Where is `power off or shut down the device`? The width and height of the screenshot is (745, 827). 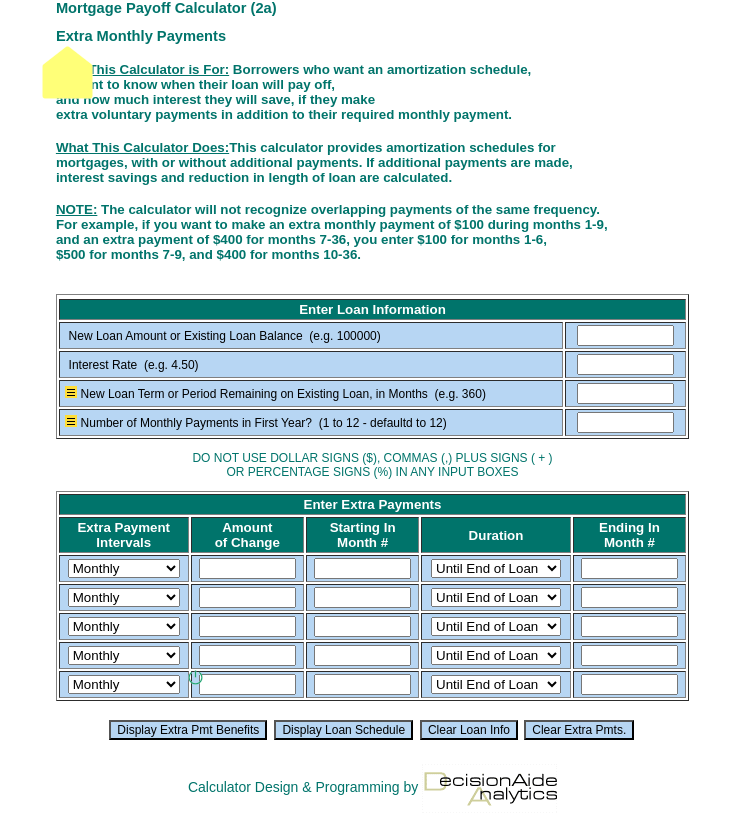
power off or shut down the device is located at coordinates (195, 677).